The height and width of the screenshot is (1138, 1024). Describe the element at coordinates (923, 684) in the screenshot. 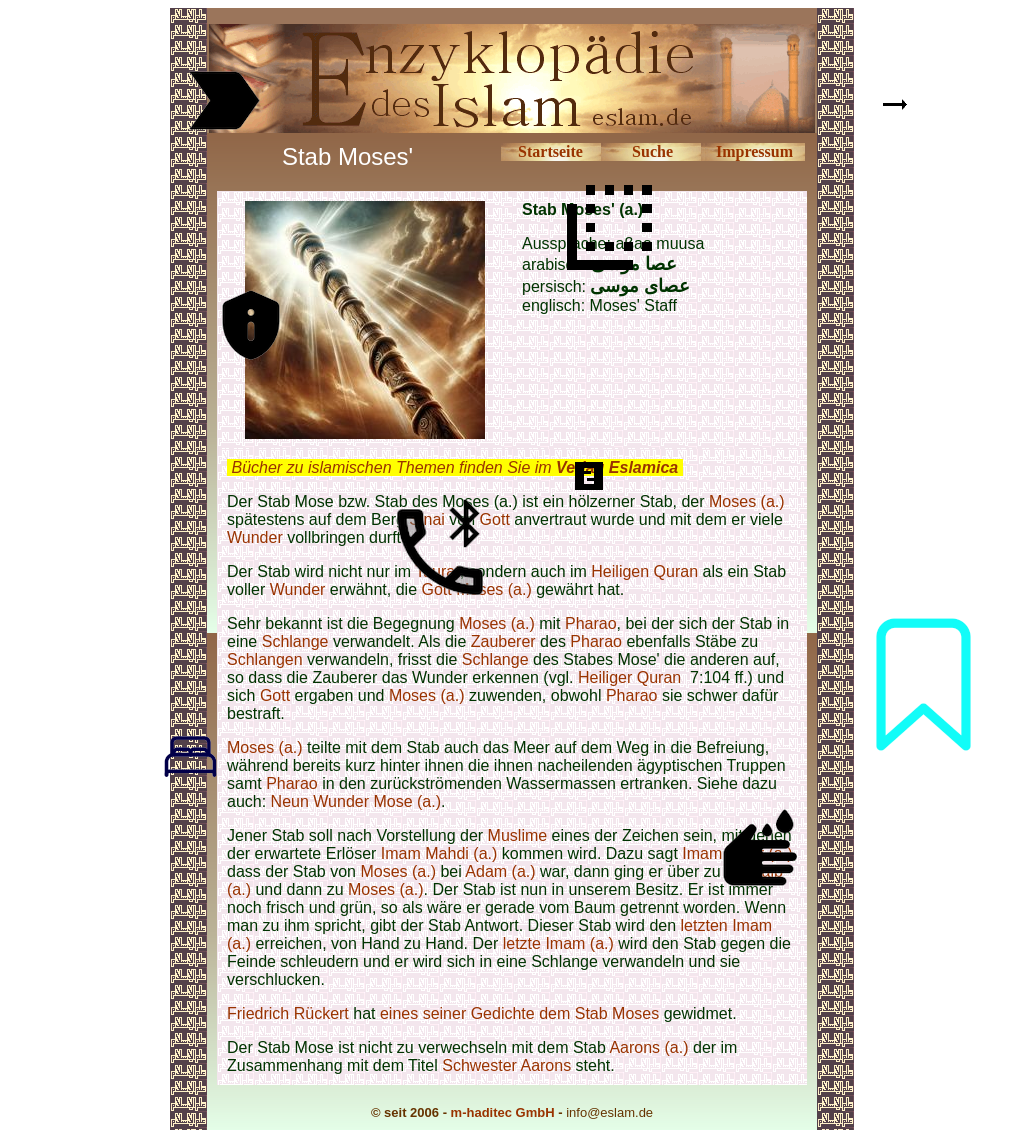

I see `save this item for later` at that location.